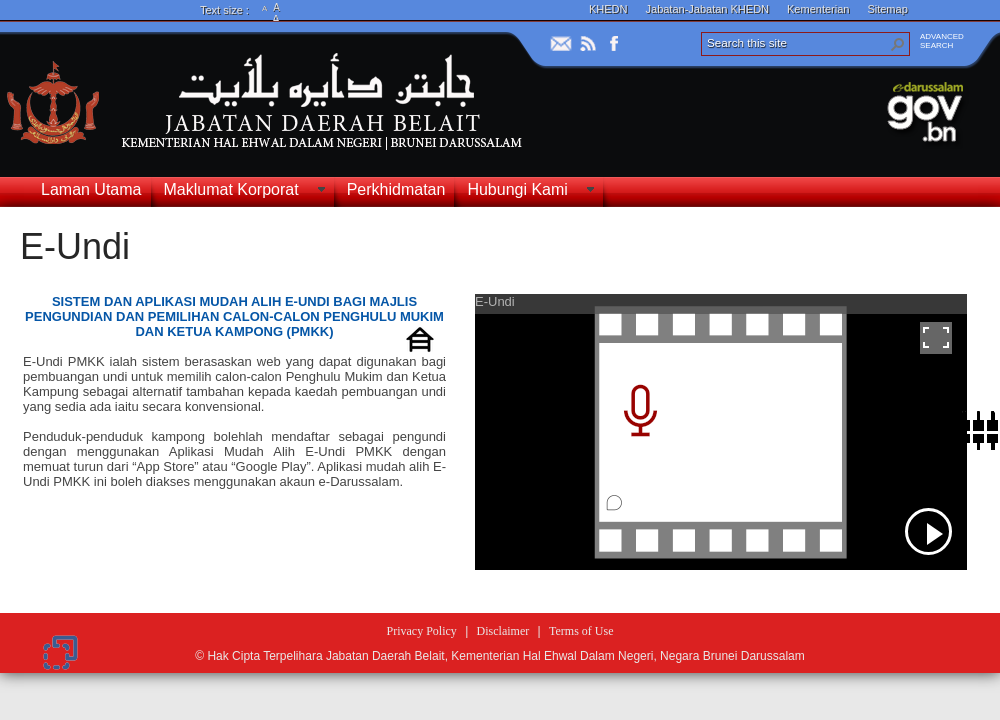  I want to click on configure audio or video input components, so click(978, 430).